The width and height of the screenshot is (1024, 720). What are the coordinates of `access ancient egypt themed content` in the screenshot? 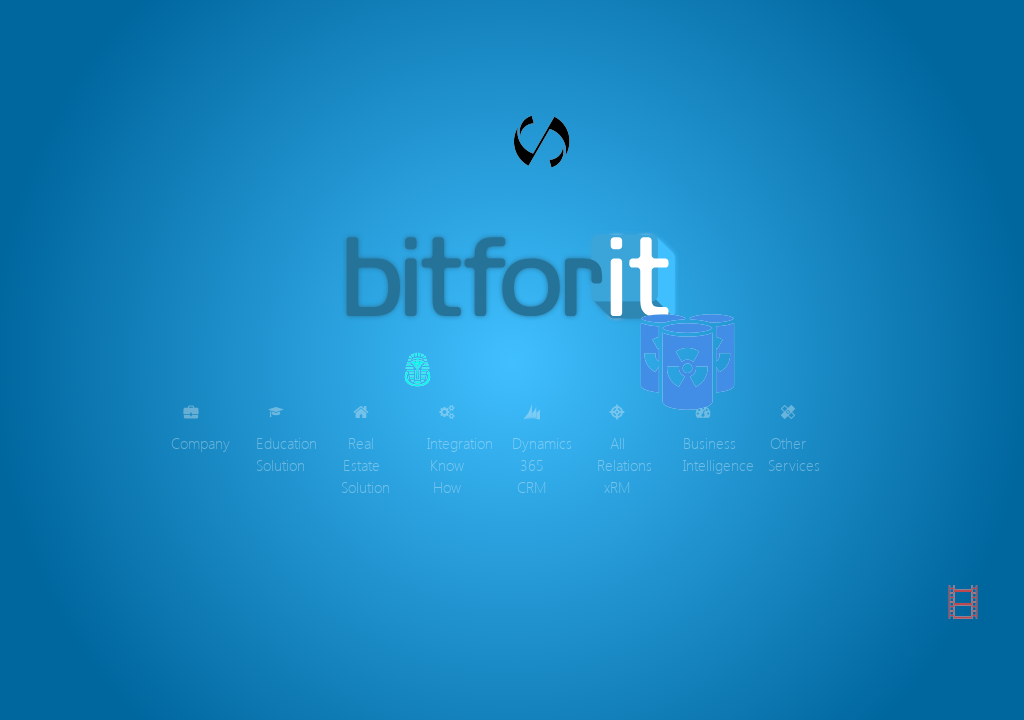 It's located at (417, 369).